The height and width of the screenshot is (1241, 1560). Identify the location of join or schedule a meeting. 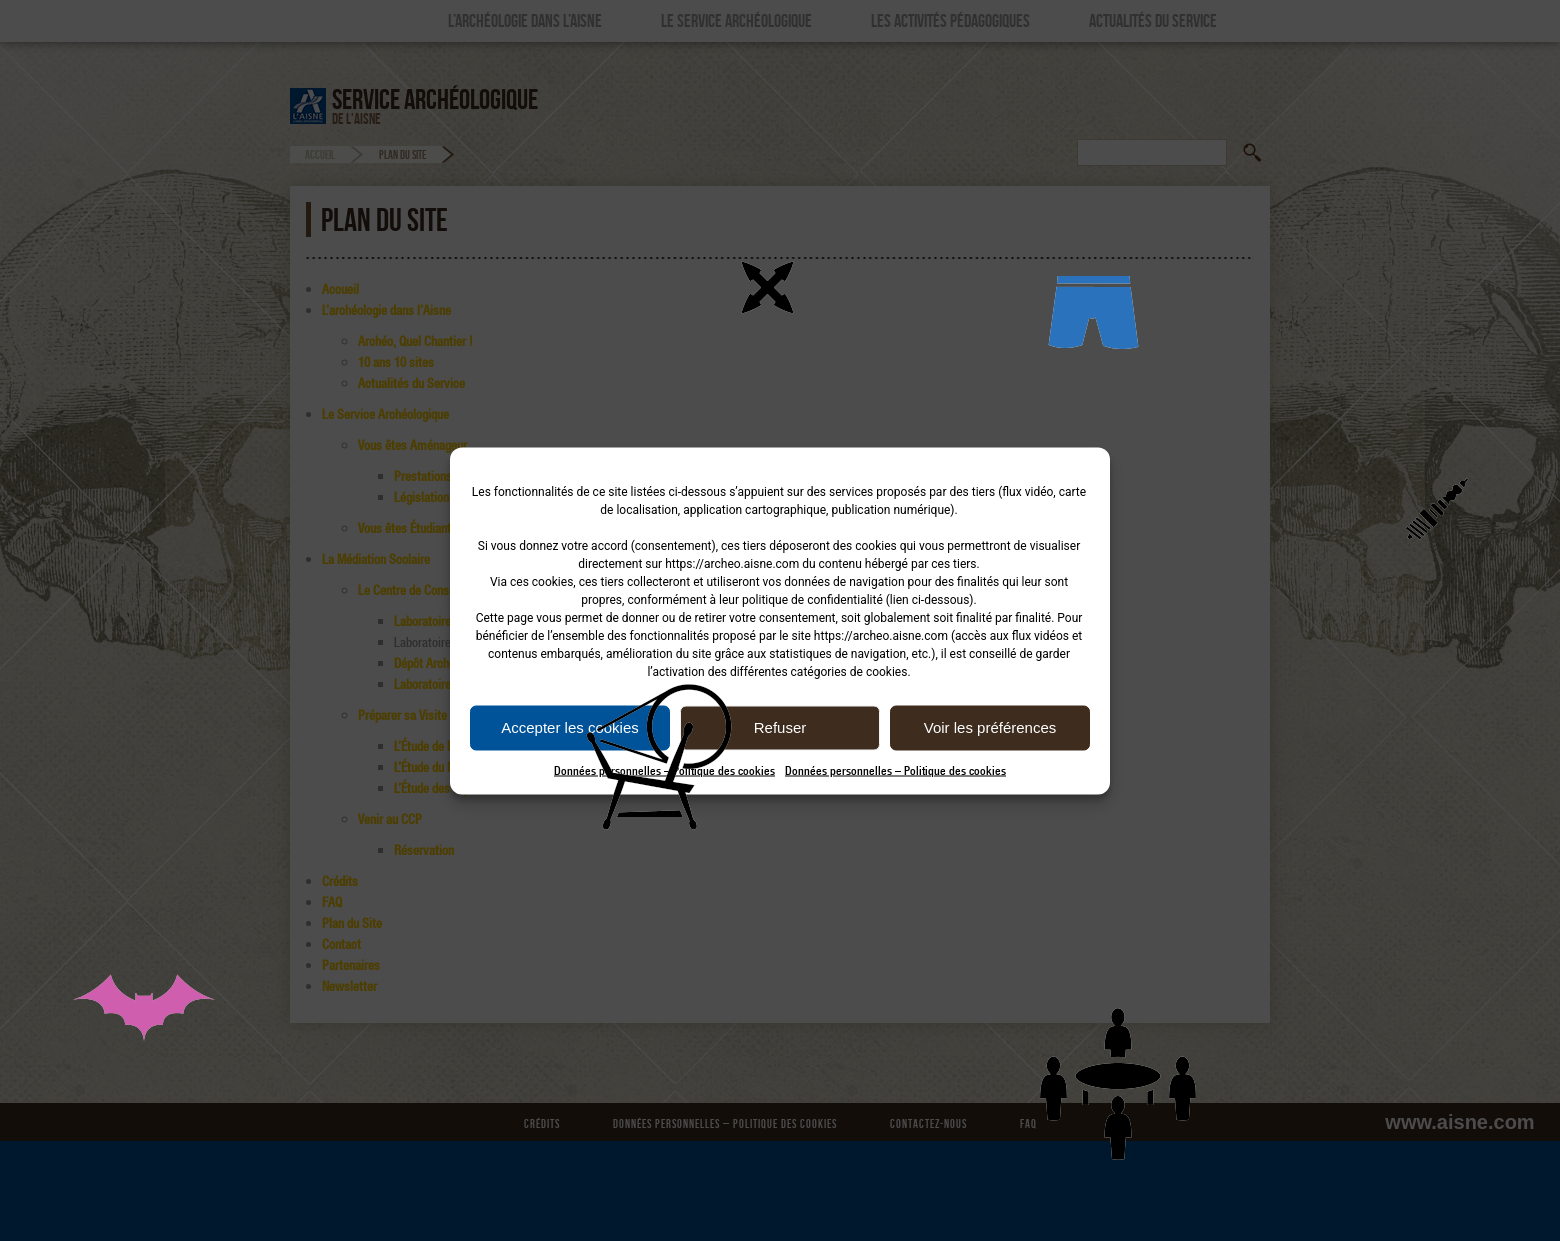
(1118, 1084).